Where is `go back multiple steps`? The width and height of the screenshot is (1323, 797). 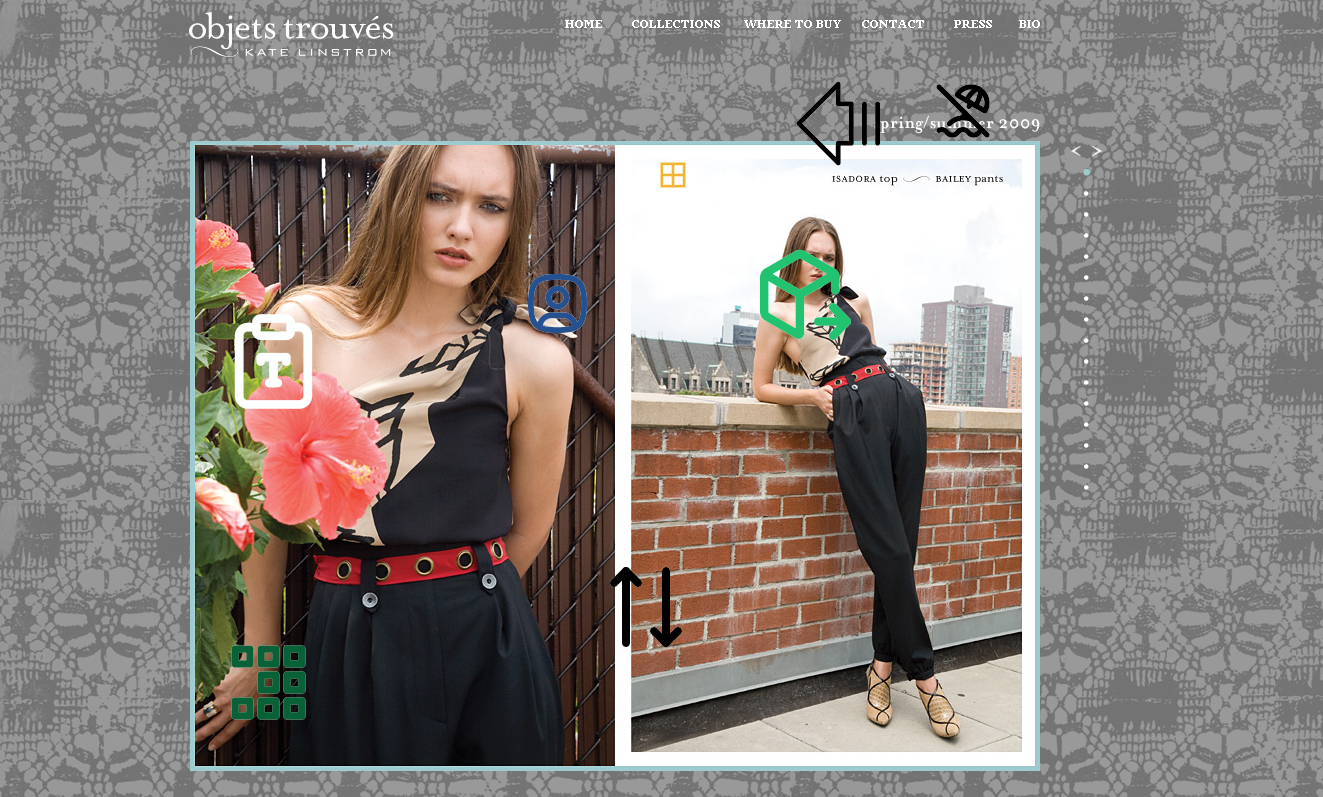
go back multiple steps is located at coordinates (841, 123).